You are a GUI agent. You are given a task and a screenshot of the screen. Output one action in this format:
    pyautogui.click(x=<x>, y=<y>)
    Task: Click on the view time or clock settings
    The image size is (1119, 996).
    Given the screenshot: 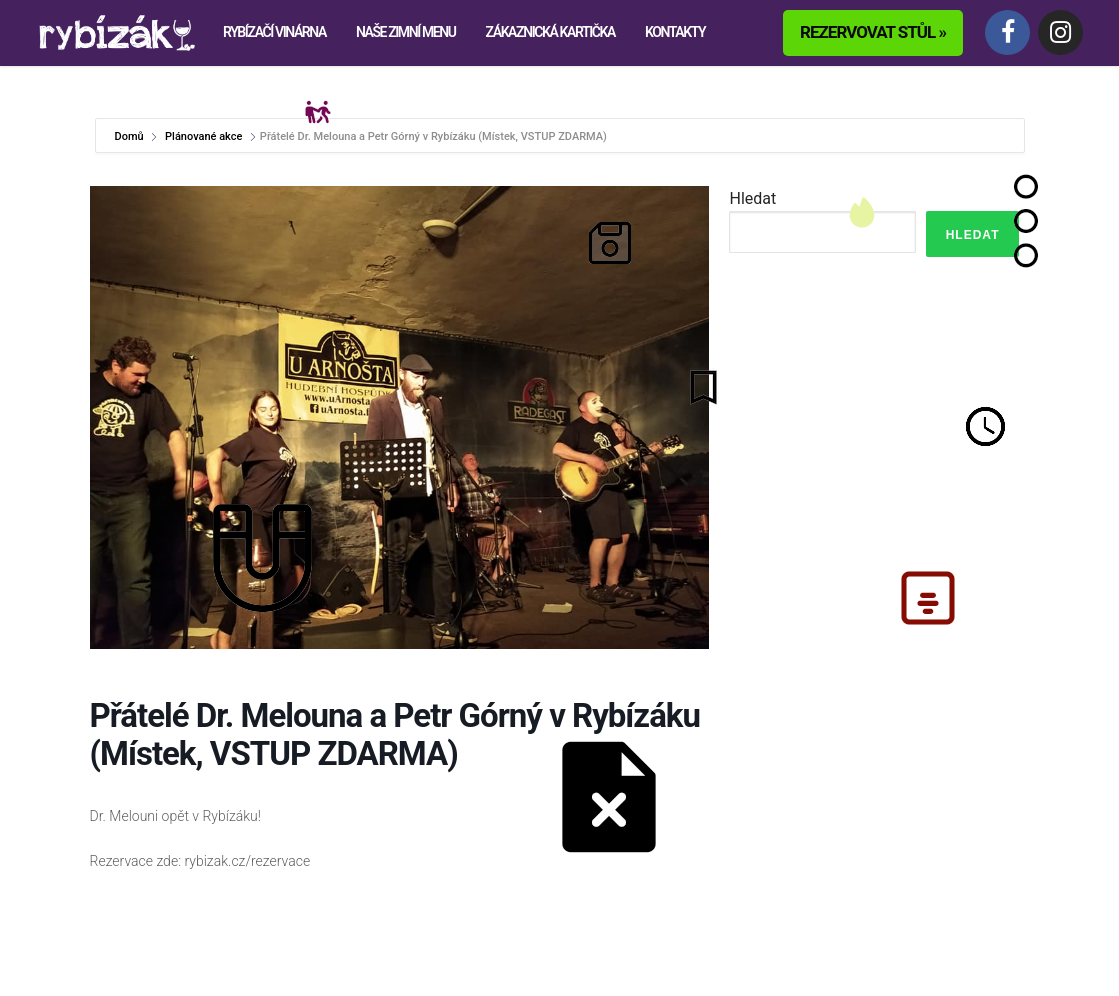 What is the action you would take?
    pyautogui.click(x=985, y=426)
    